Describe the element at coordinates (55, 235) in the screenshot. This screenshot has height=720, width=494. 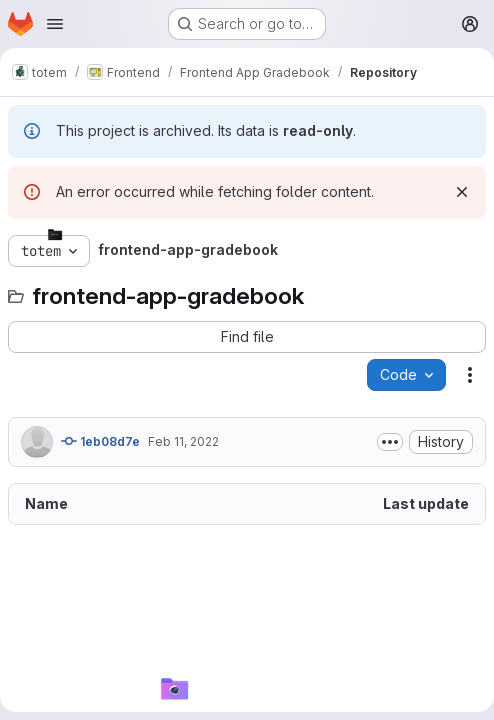
I see `folder containing death note anime/manga related files` at that location.